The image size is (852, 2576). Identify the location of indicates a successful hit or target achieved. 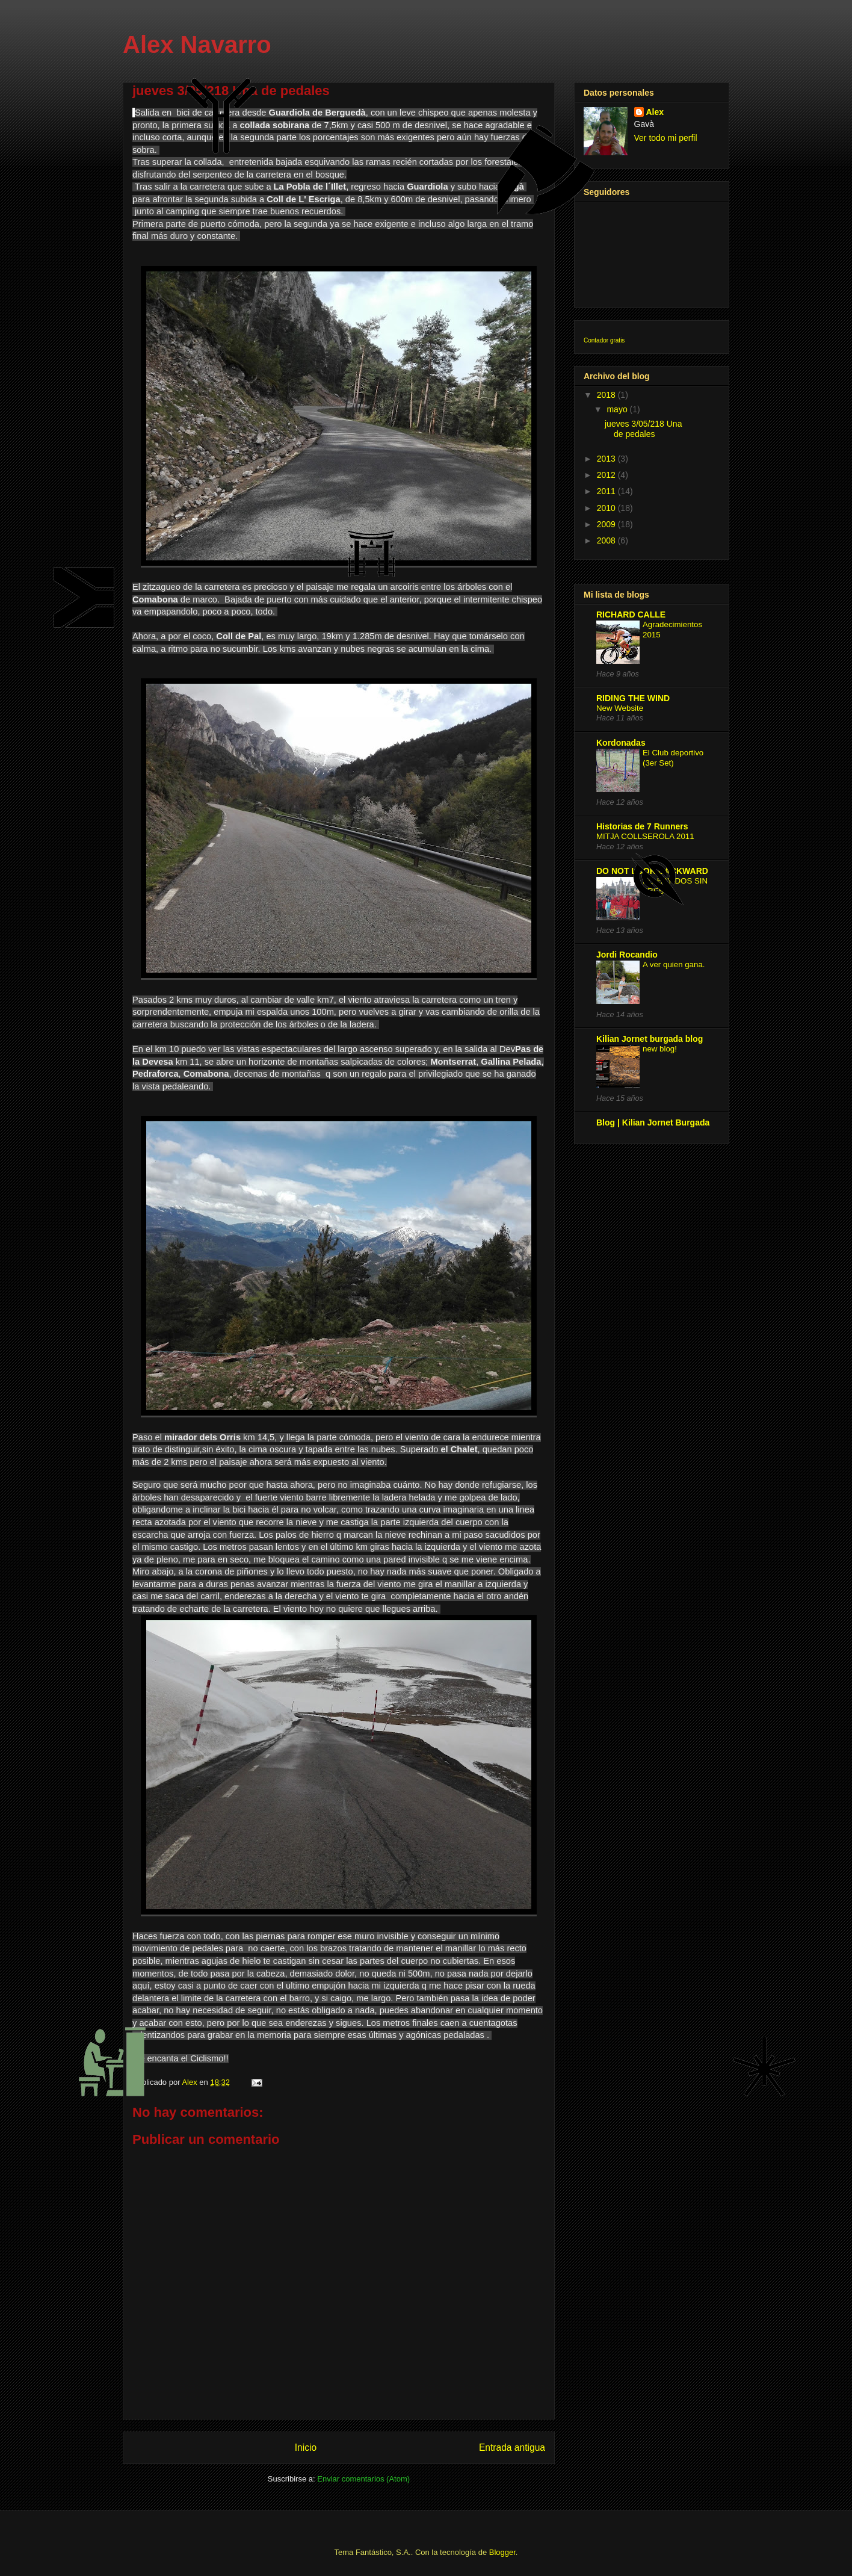
(657, 879).